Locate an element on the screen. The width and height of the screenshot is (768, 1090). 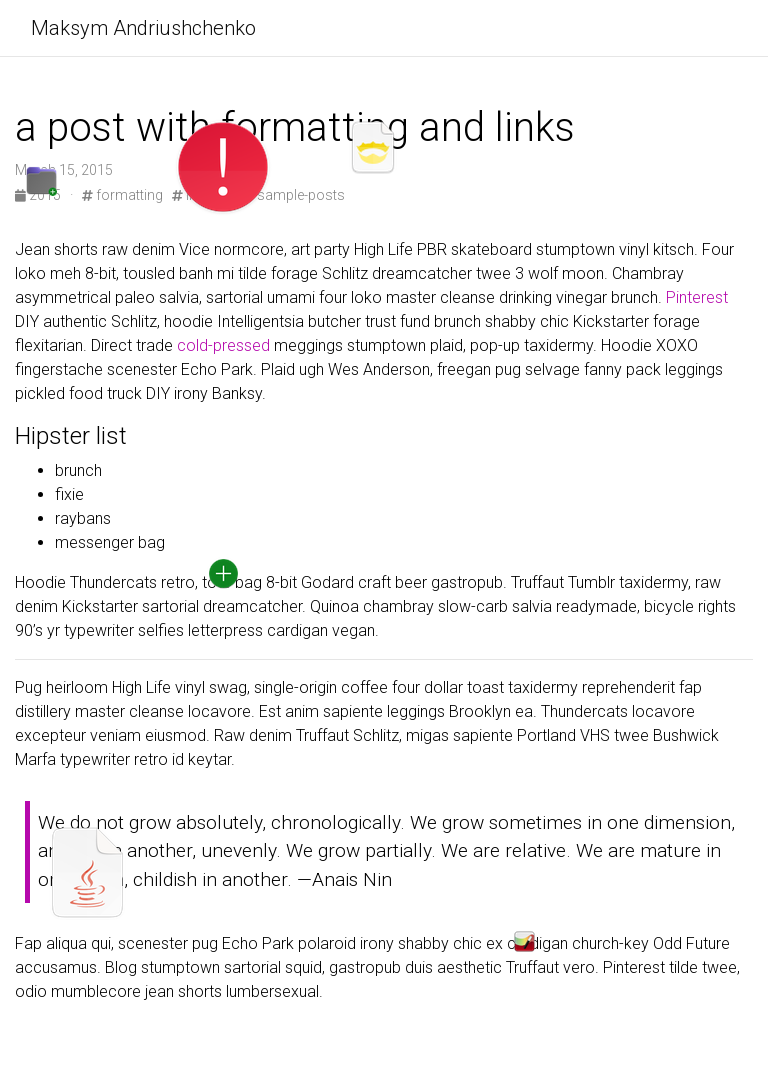
indicates a warning or alert requiring attention is located at coordinates (223, 167).